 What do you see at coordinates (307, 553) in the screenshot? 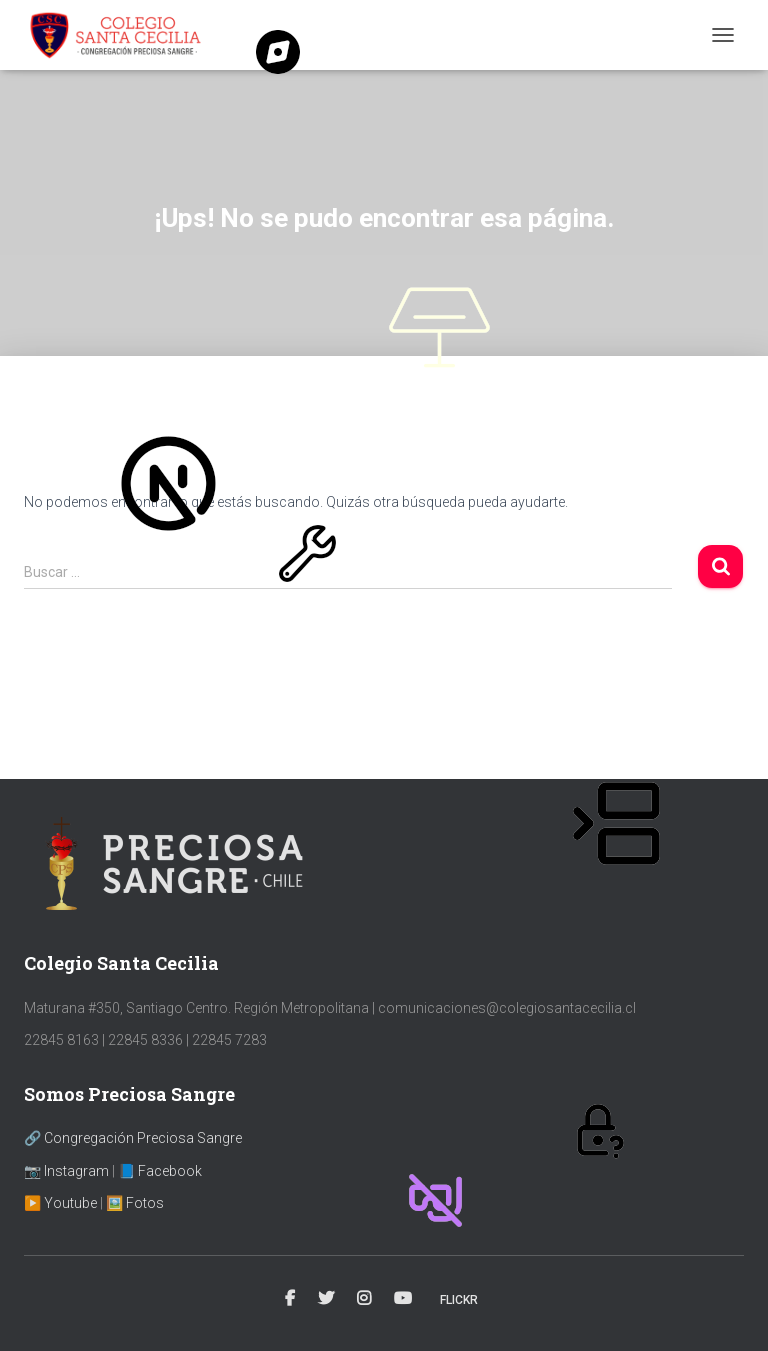
I see `access settings or configuration options` at bounding box center [307, 553].